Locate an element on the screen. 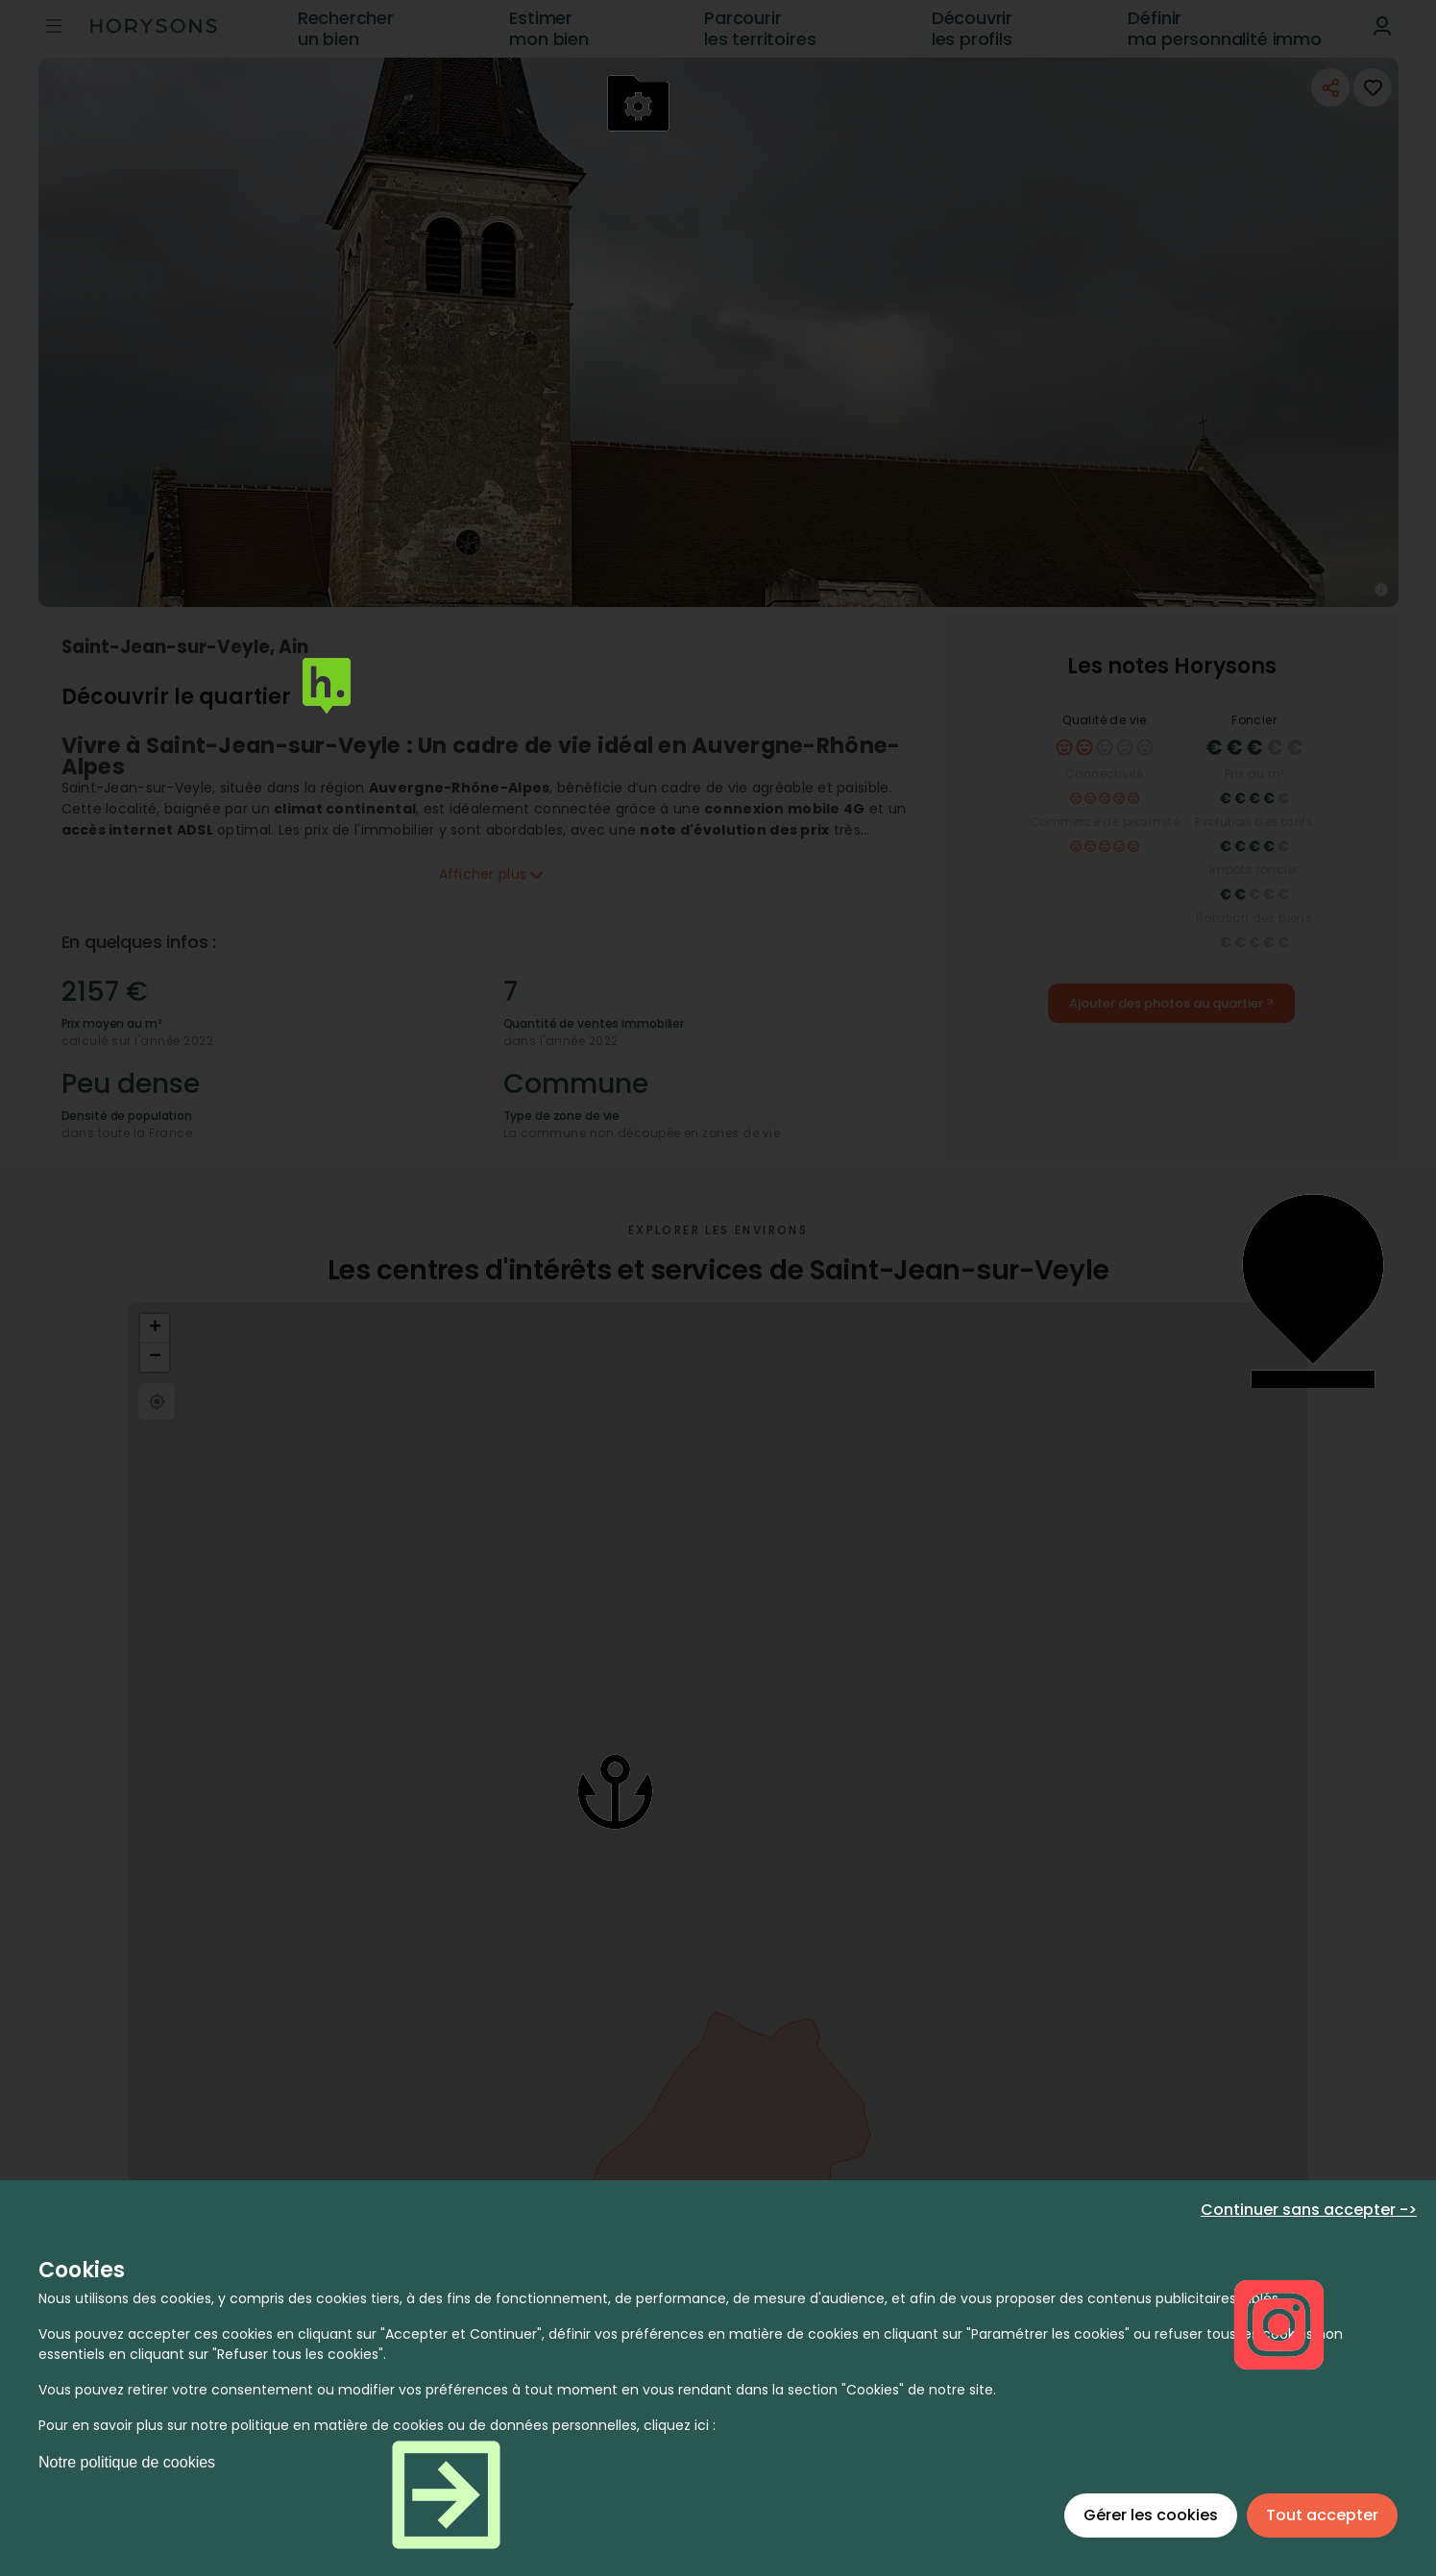 Image resolution: width=1436 pixels, height=2576 pixels. open Instagram app is located at coordinates (1278, 2324).